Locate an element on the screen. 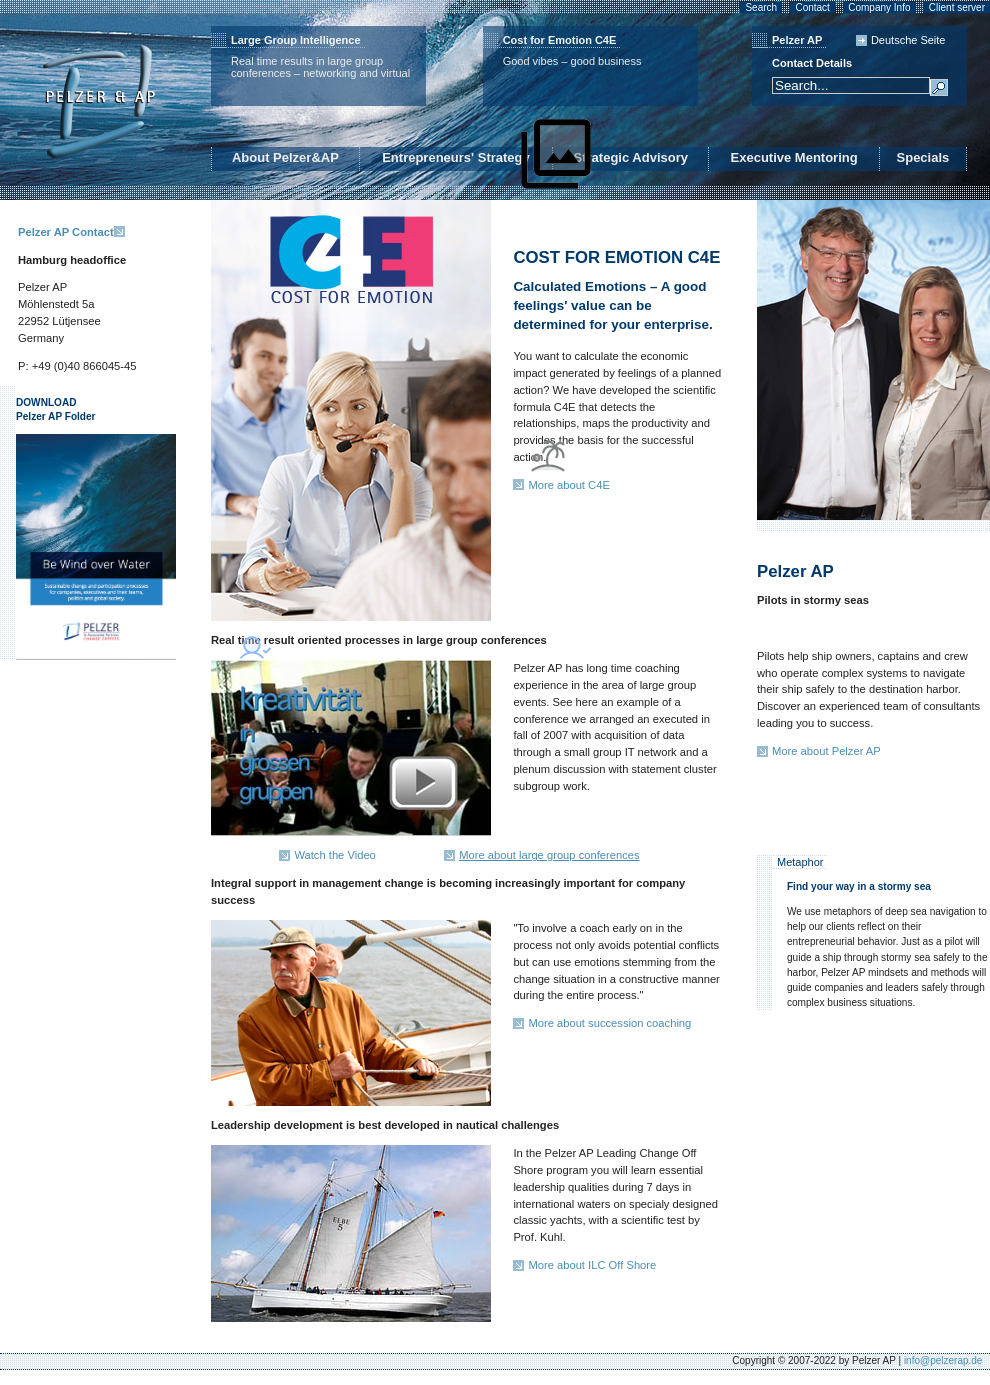 The image size is (990, 1385). confirm or verify a user account is located at coordinates (254, 648).